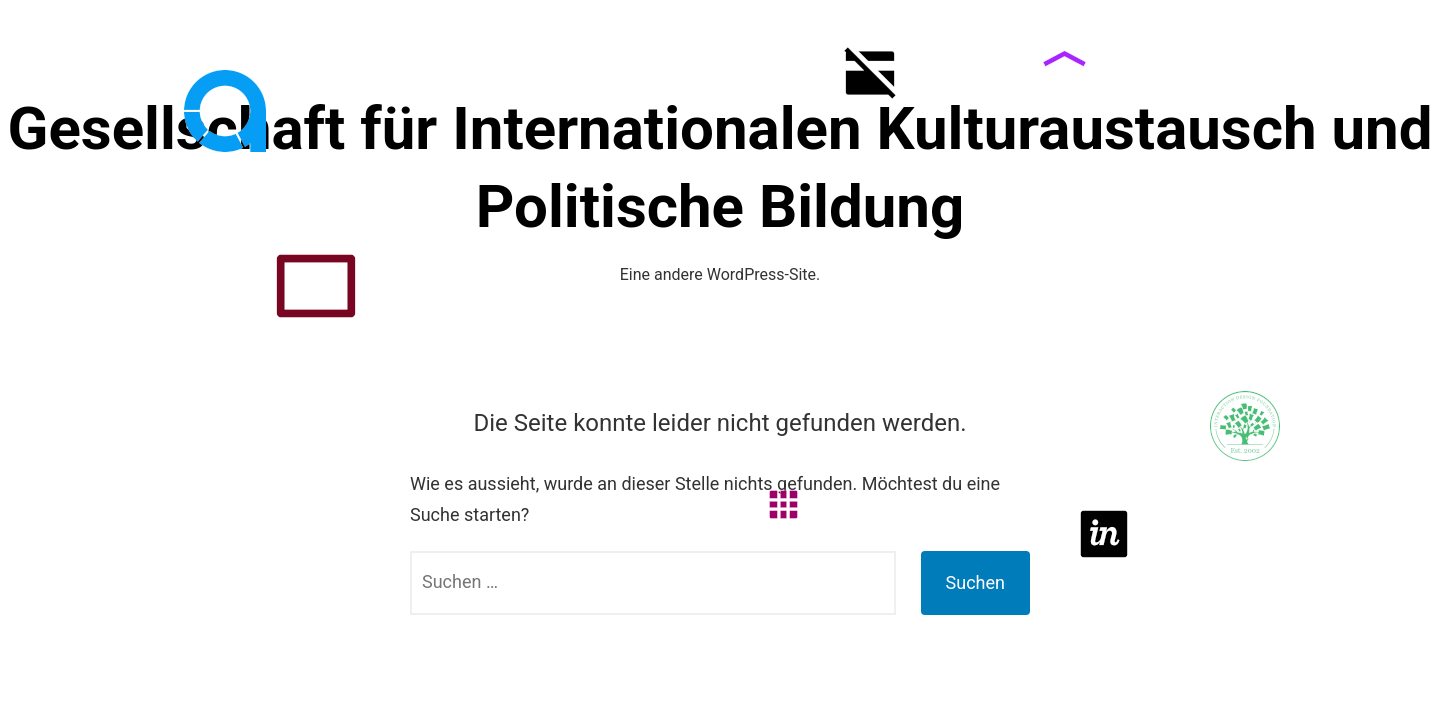 The width and height of the screenshot is (1440, 720). What do you see at coordinates (1245, 426) in the screenshot?
I see `visit the Interaction Design Foundation website` at bounding box center [1245, 426].